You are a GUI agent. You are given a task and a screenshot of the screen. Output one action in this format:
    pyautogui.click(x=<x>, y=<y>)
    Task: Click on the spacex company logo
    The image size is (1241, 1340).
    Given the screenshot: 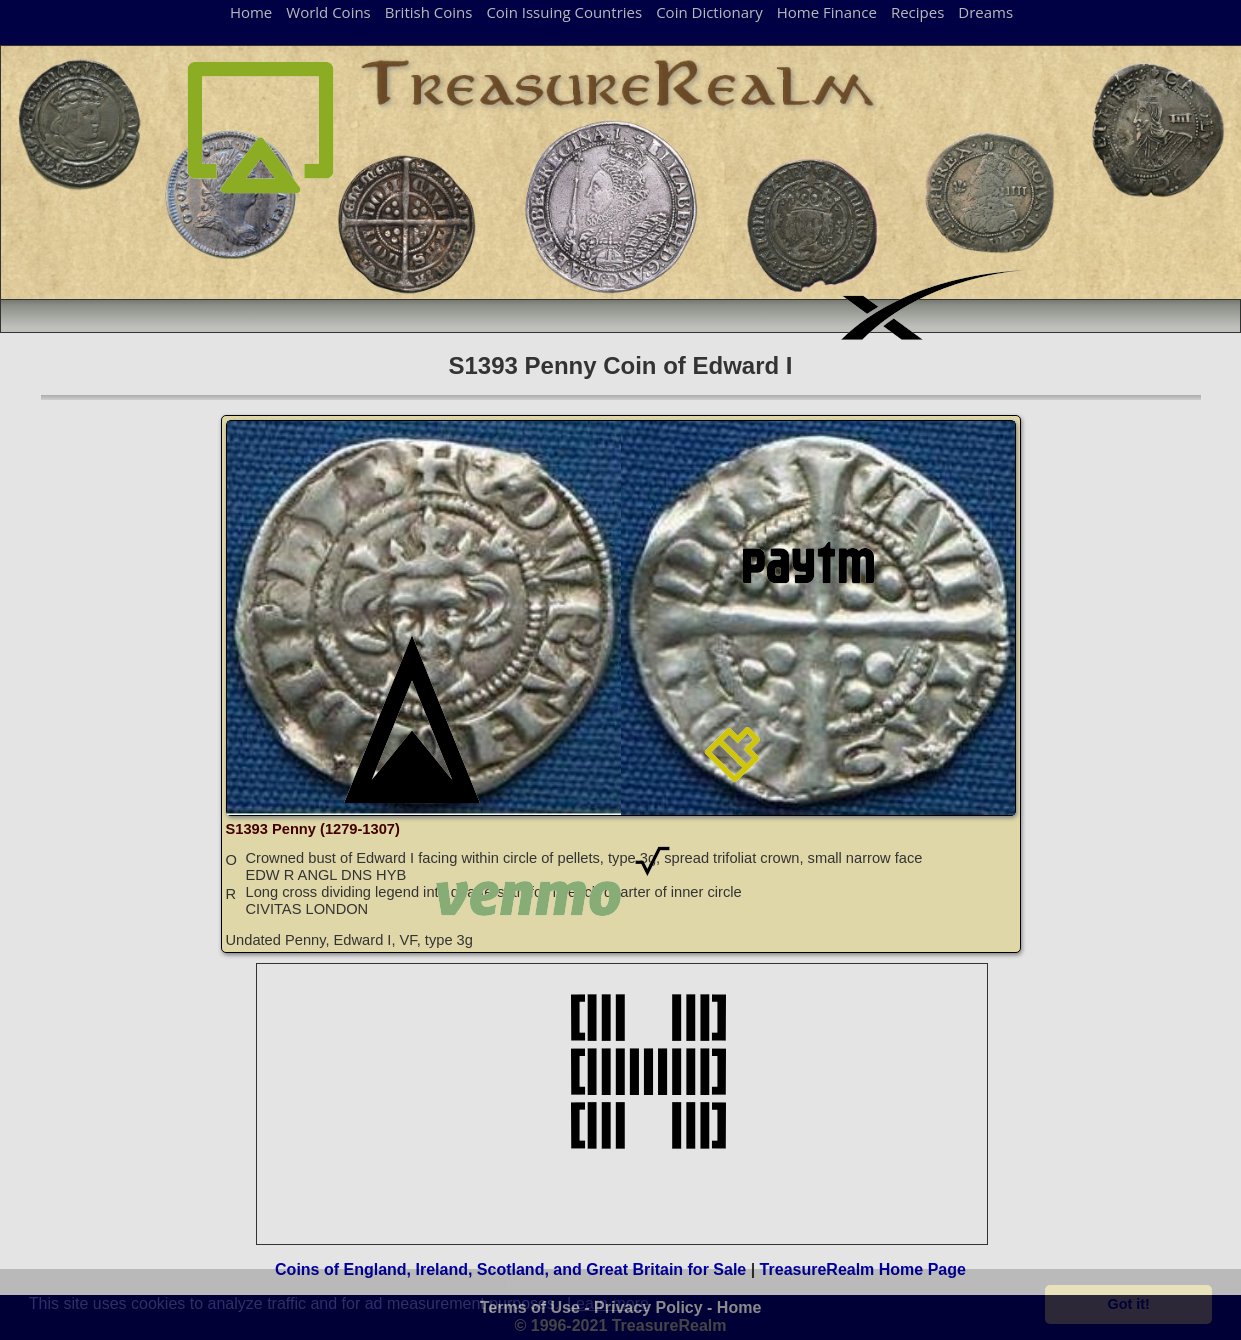 What is the action you would take?
    pyautogui.click(x=932, y=305)
    